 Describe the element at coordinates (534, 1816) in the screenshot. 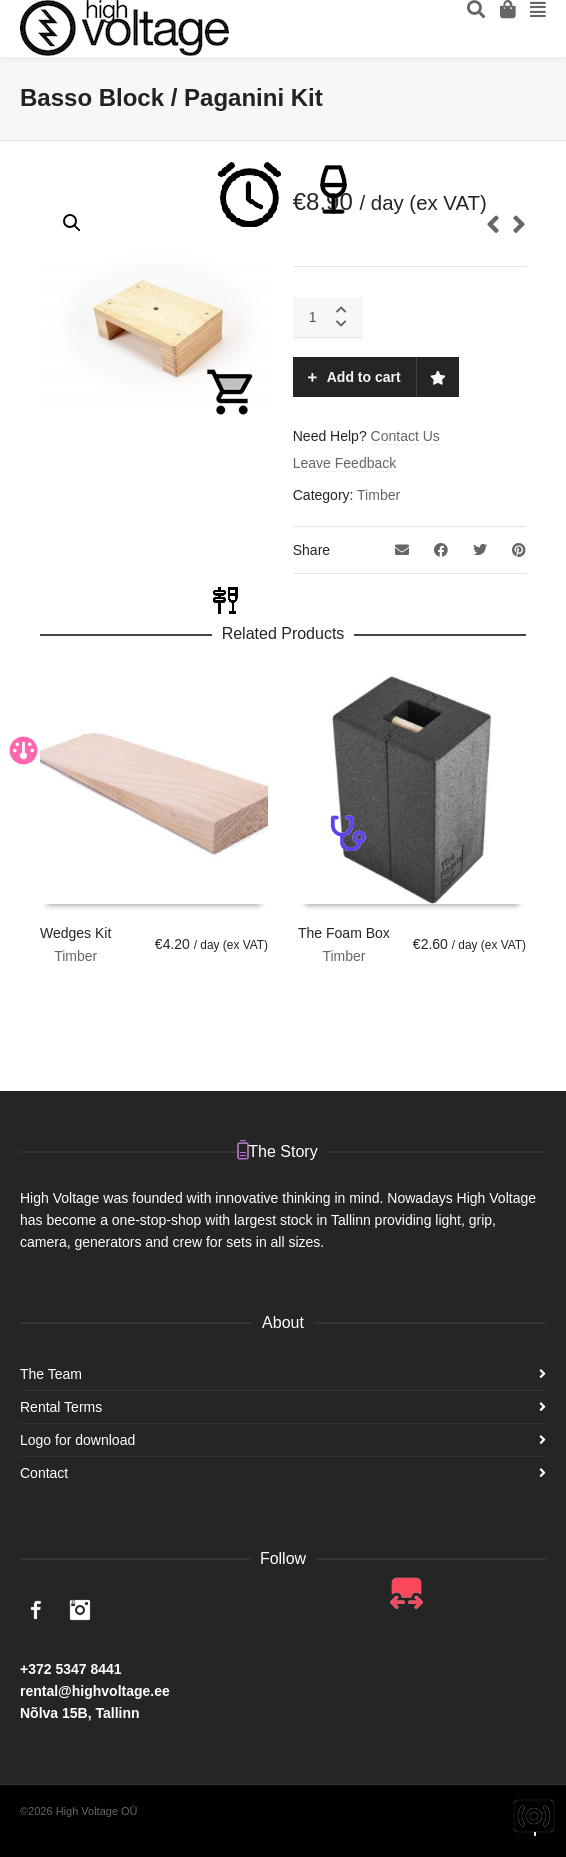

I see `enable surround sound audio output` at that location.